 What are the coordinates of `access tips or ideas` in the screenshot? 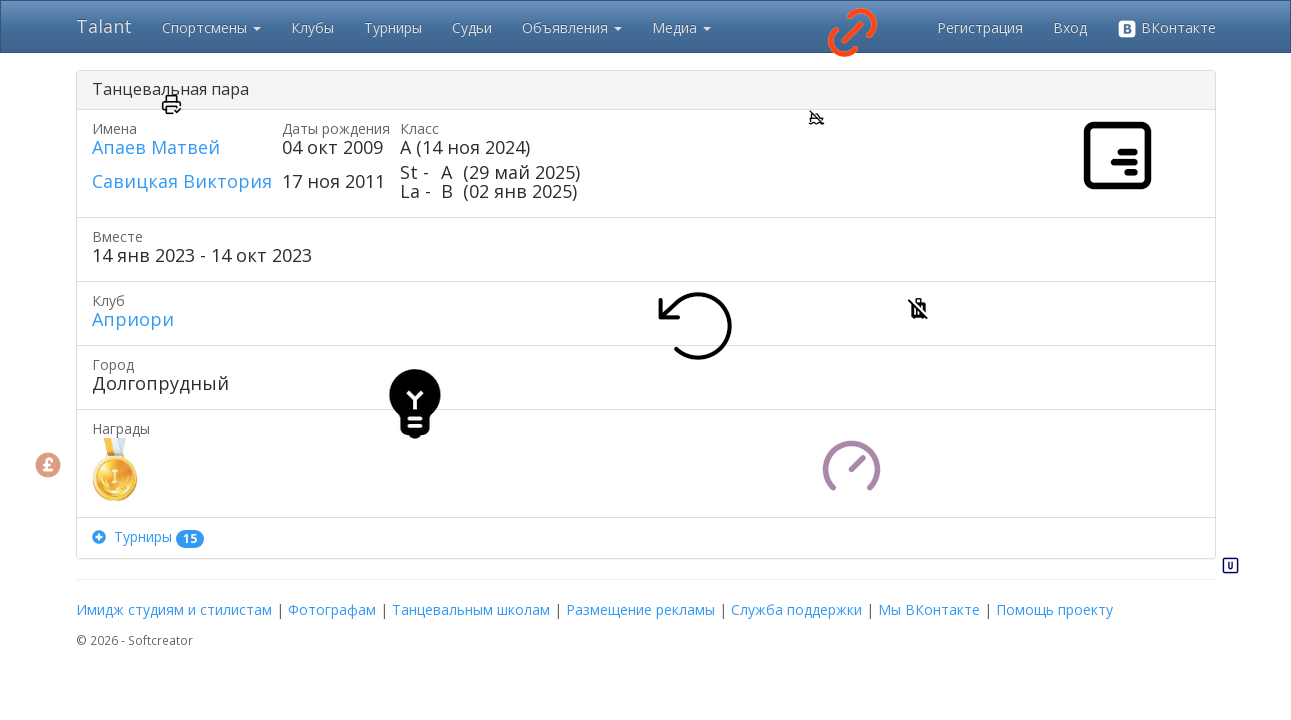 It's located at (415, 402).